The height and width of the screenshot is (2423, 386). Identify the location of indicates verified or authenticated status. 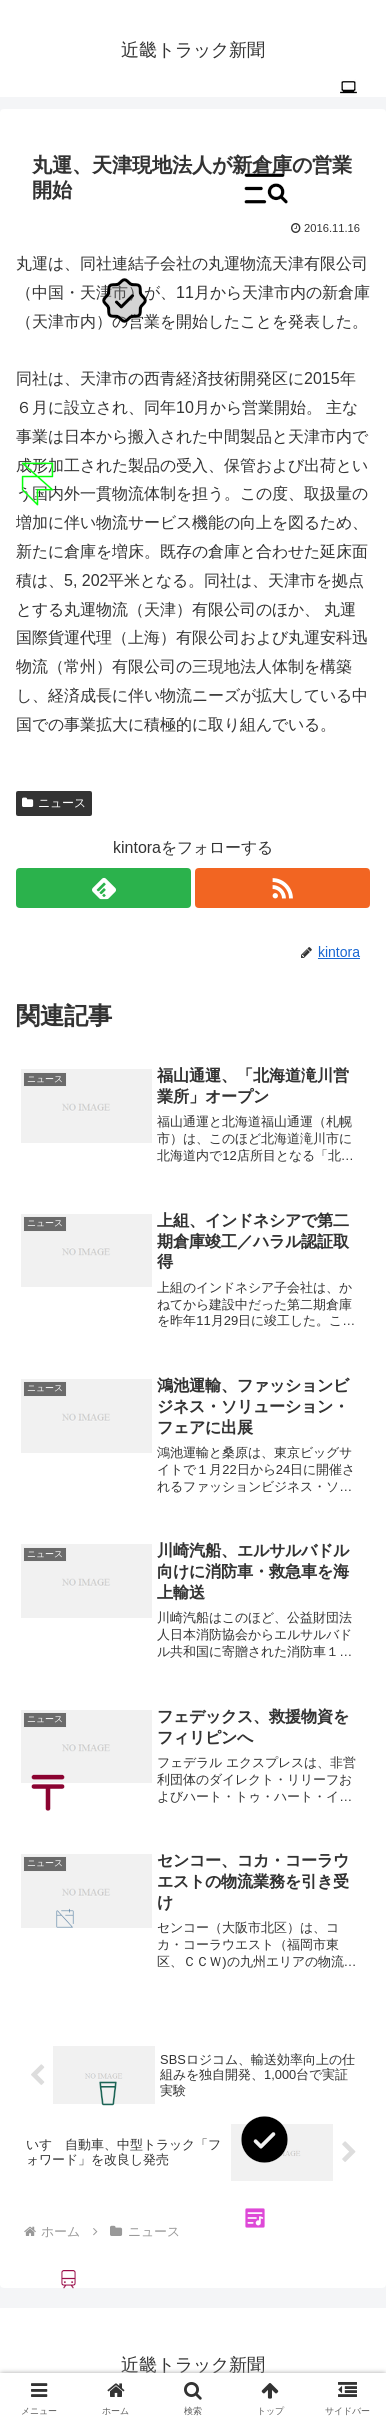
(124, 300).